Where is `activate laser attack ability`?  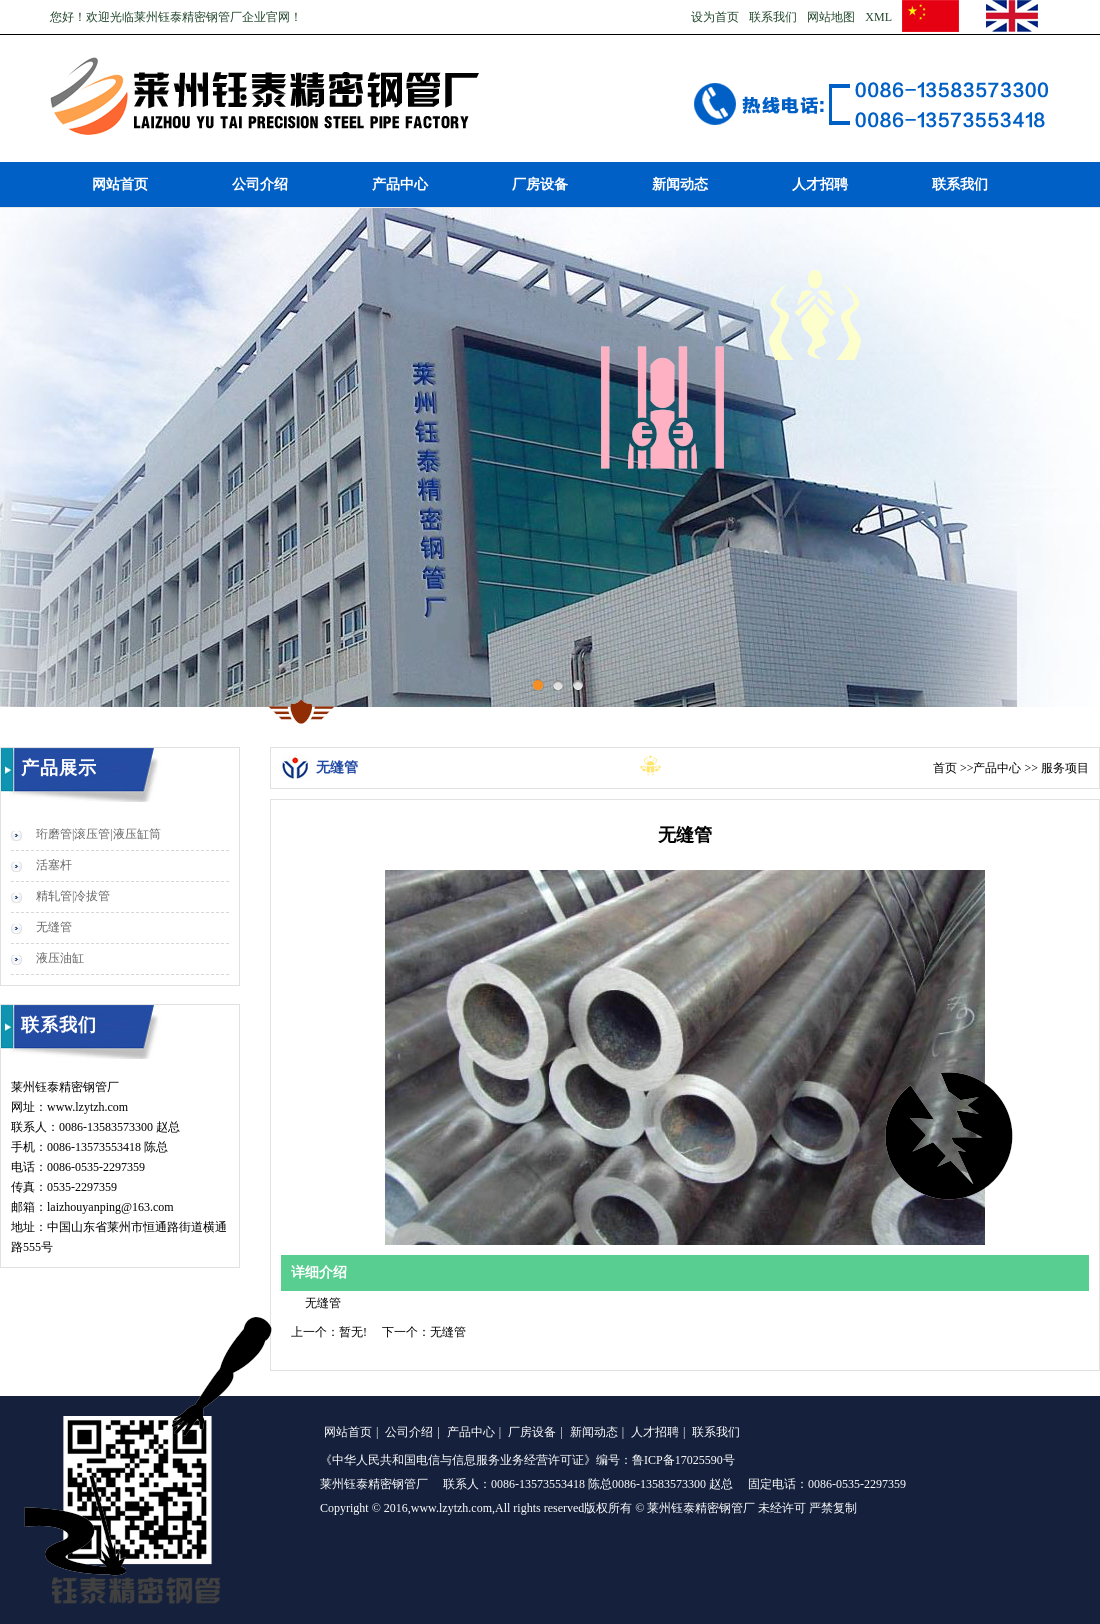
activate laser attack ability is located at coordinates (75, 1526).